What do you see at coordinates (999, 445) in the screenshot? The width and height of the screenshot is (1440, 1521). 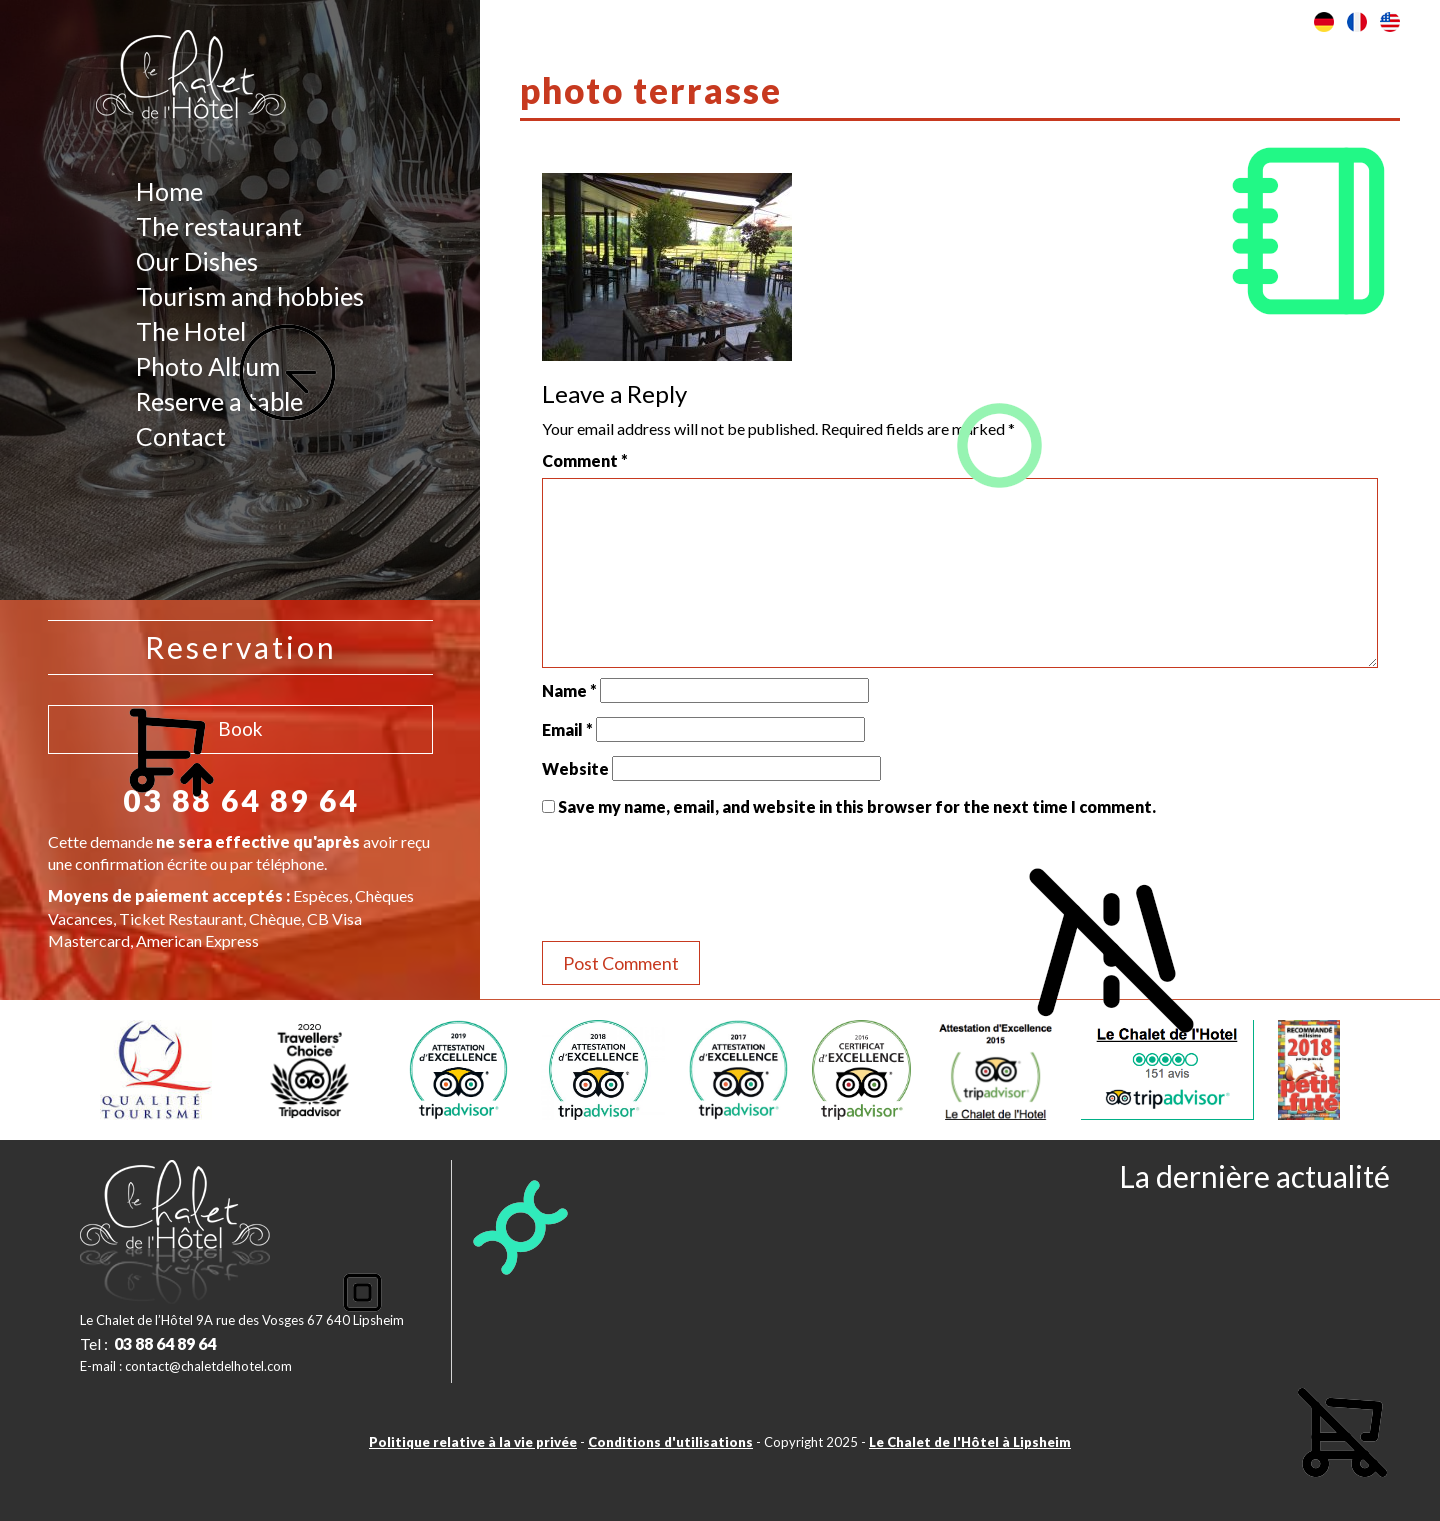 I see `start recording audio or video` at bounding box center [999, 445].